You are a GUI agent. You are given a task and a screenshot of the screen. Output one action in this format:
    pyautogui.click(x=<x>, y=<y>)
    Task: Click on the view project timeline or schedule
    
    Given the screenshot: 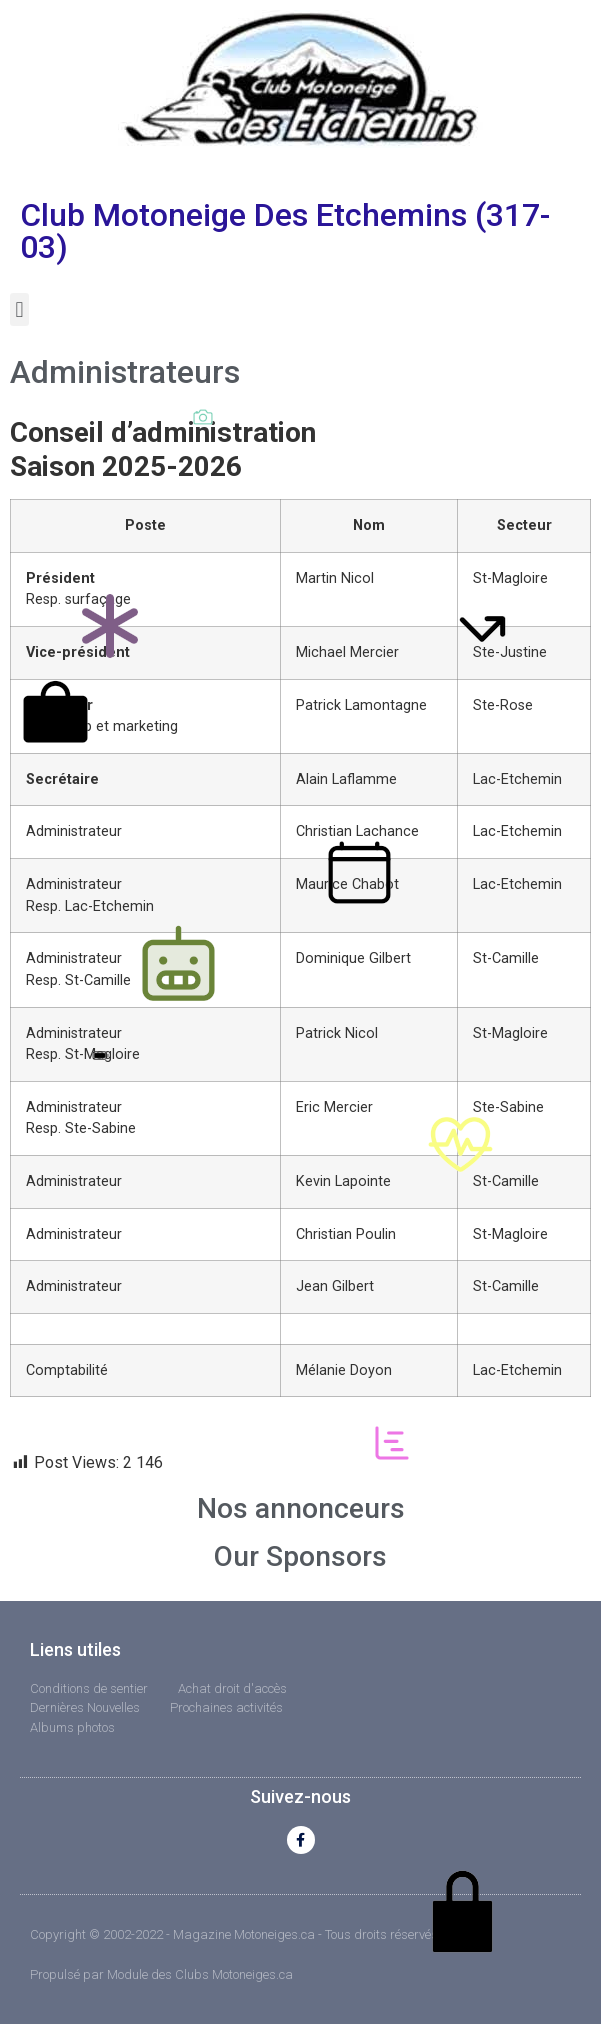 What is the action you would take?
    pyautogui.click(x=392, y=1443)
    